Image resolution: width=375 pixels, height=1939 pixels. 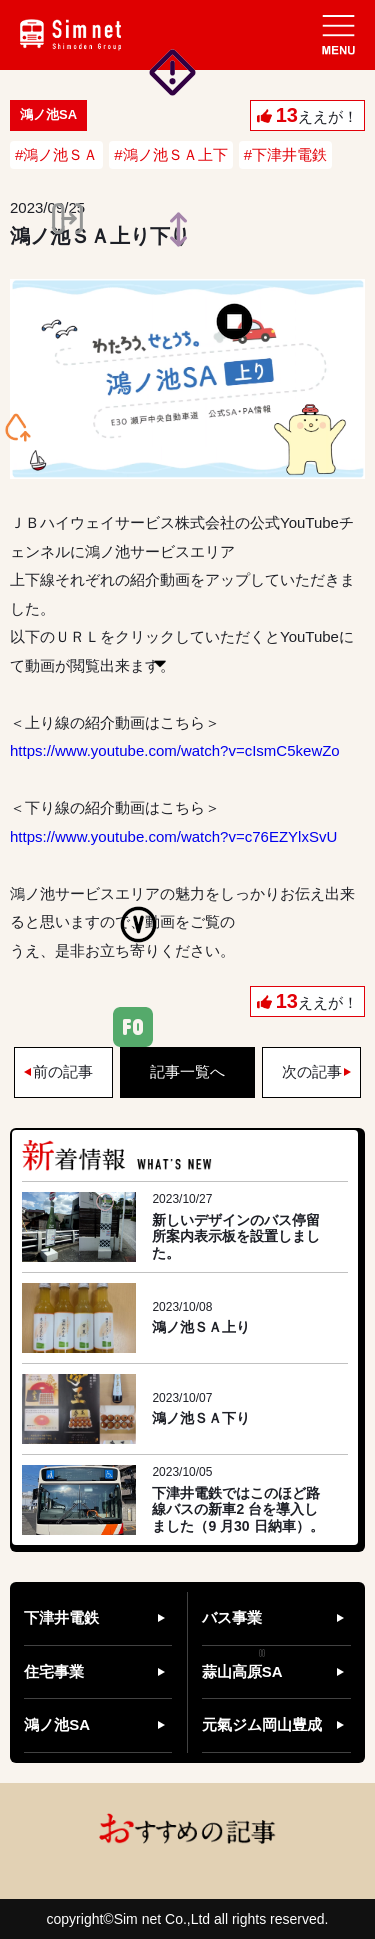 What do you see at coordinates (172, 72) in the screenshot?
I see `indicates a warning or alert requiring attention` at bounding box center [172, 72].